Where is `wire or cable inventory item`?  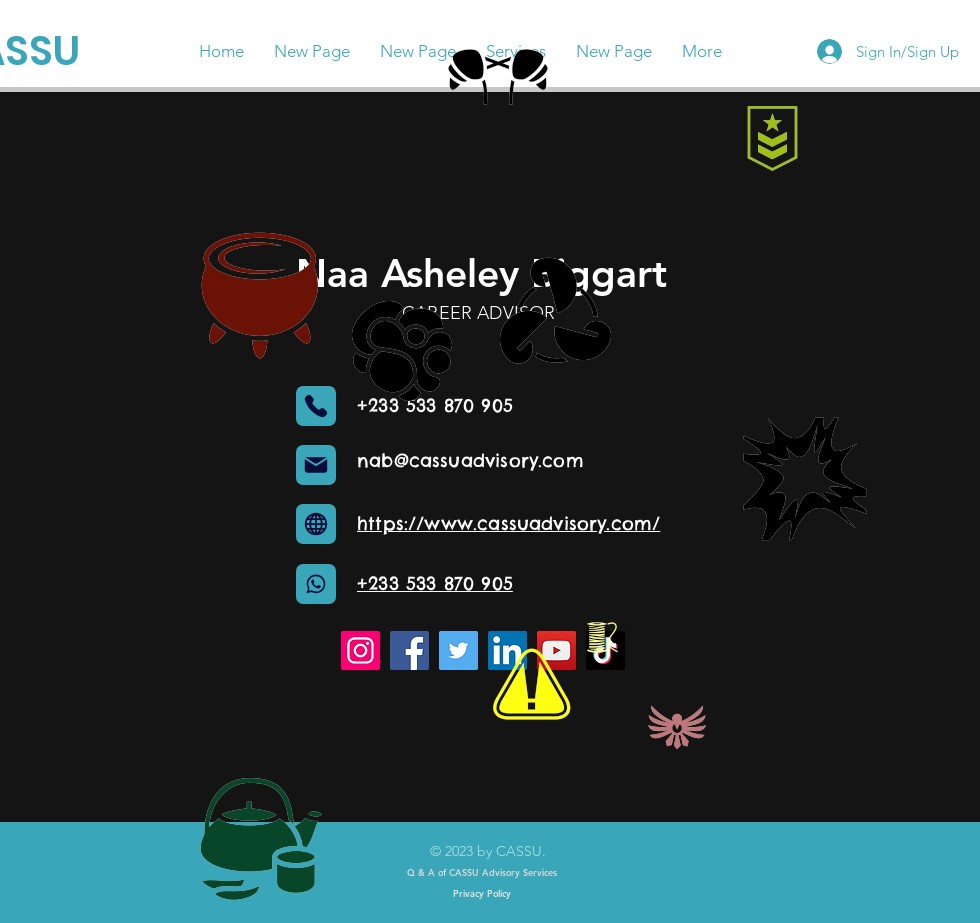
wire or cable inventory item is located at coordinates (602, 637).